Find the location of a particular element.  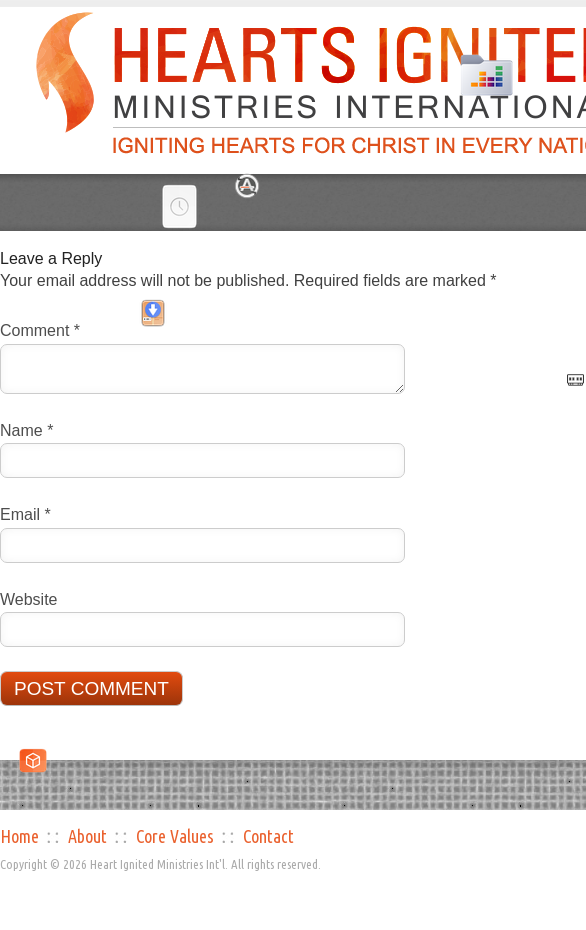

downloading a package or software update is located at coordinates (153, 313).